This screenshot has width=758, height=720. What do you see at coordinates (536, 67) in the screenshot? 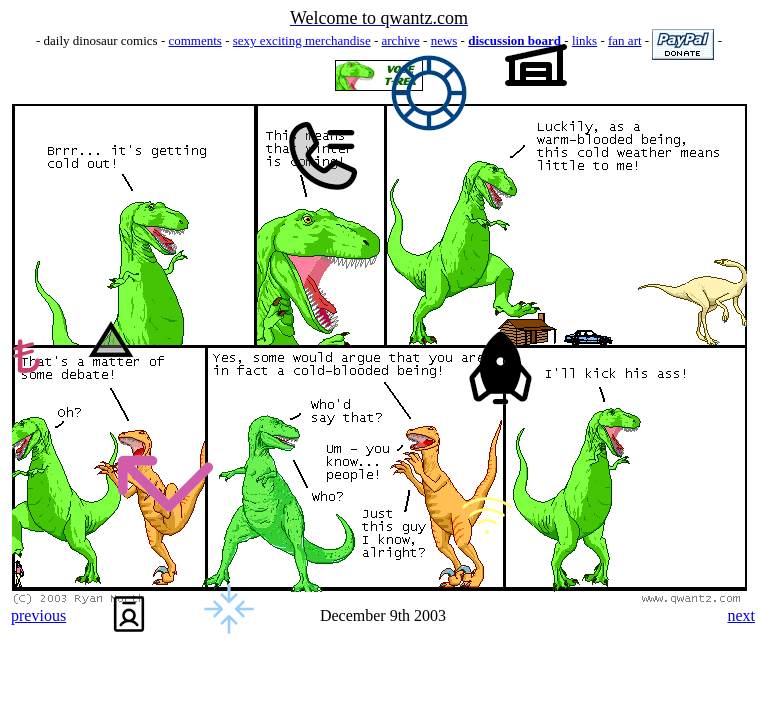
I see `access warehouse or storage inventory` at bounding box center [536, 67].